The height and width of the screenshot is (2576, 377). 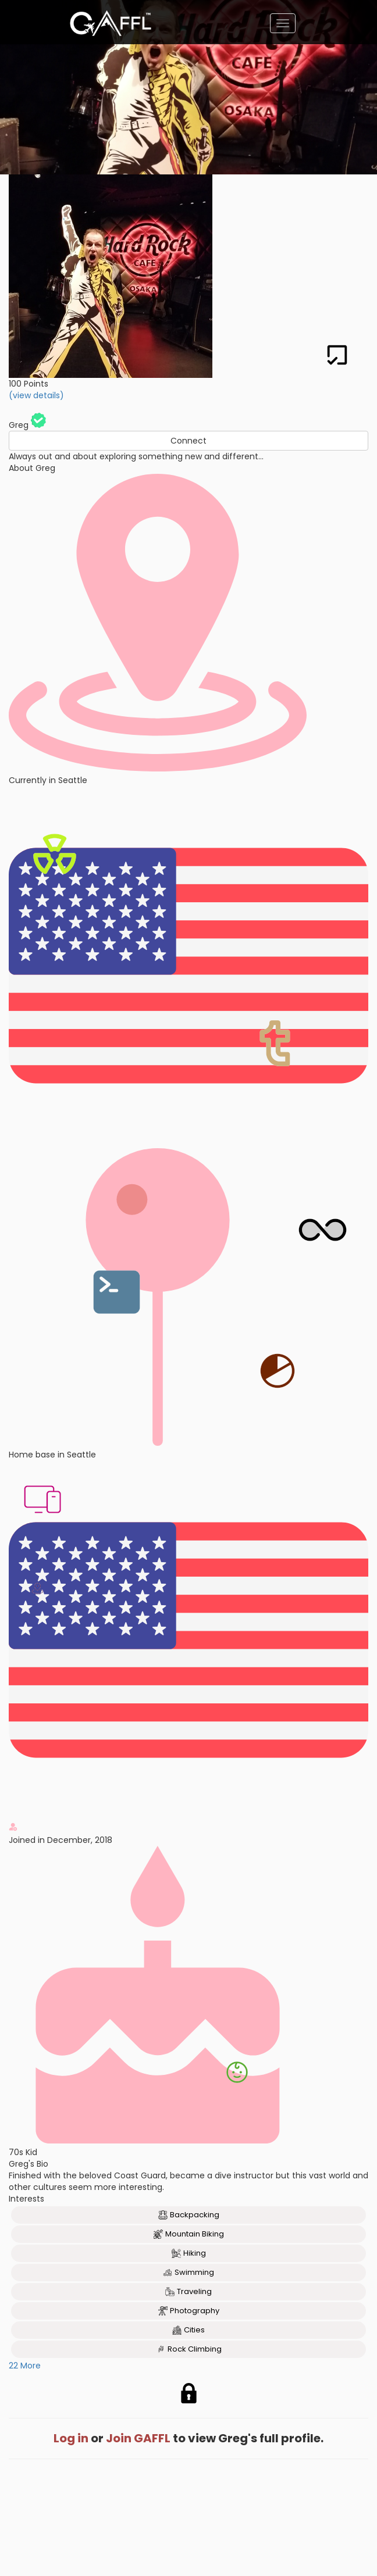 What do you see at coordinates (337, 355) in the screenshot?
I see `mark task as complete` at bounding box center [337, 355].